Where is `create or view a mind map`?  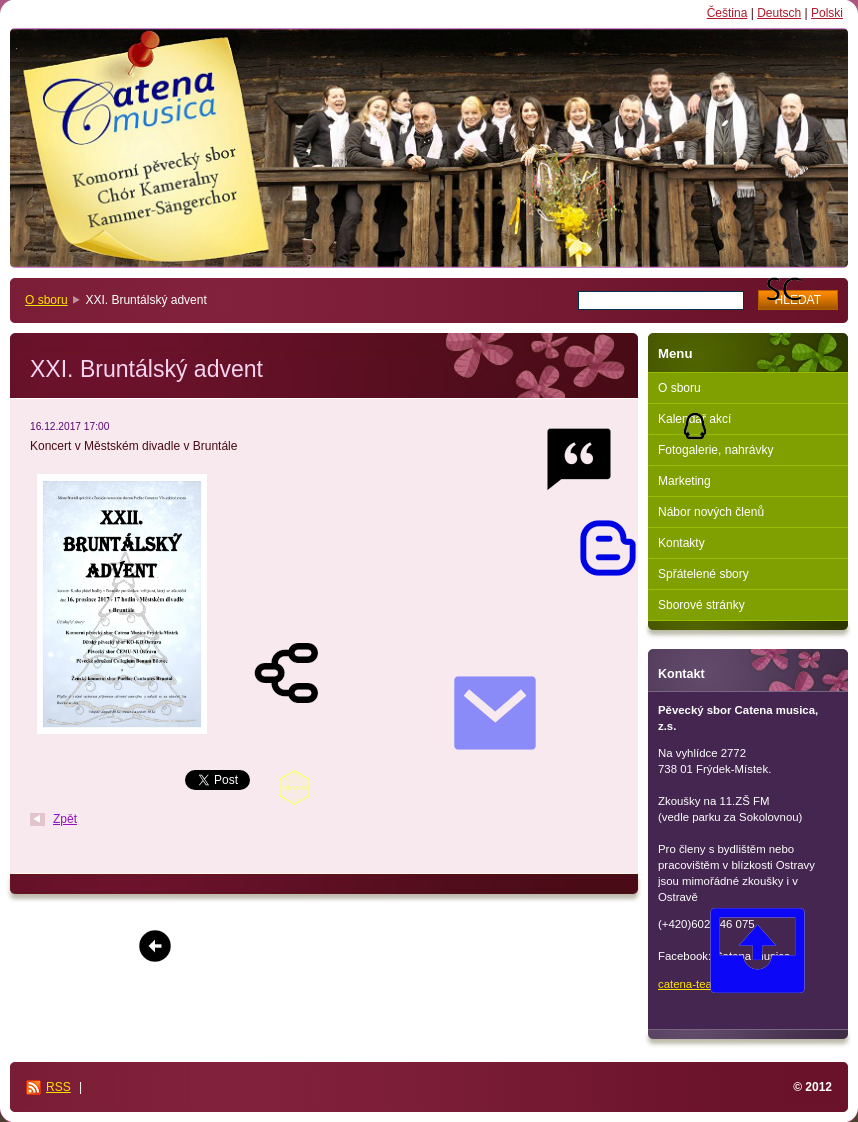
create or view a mind map is located at coordinates (288, 673).